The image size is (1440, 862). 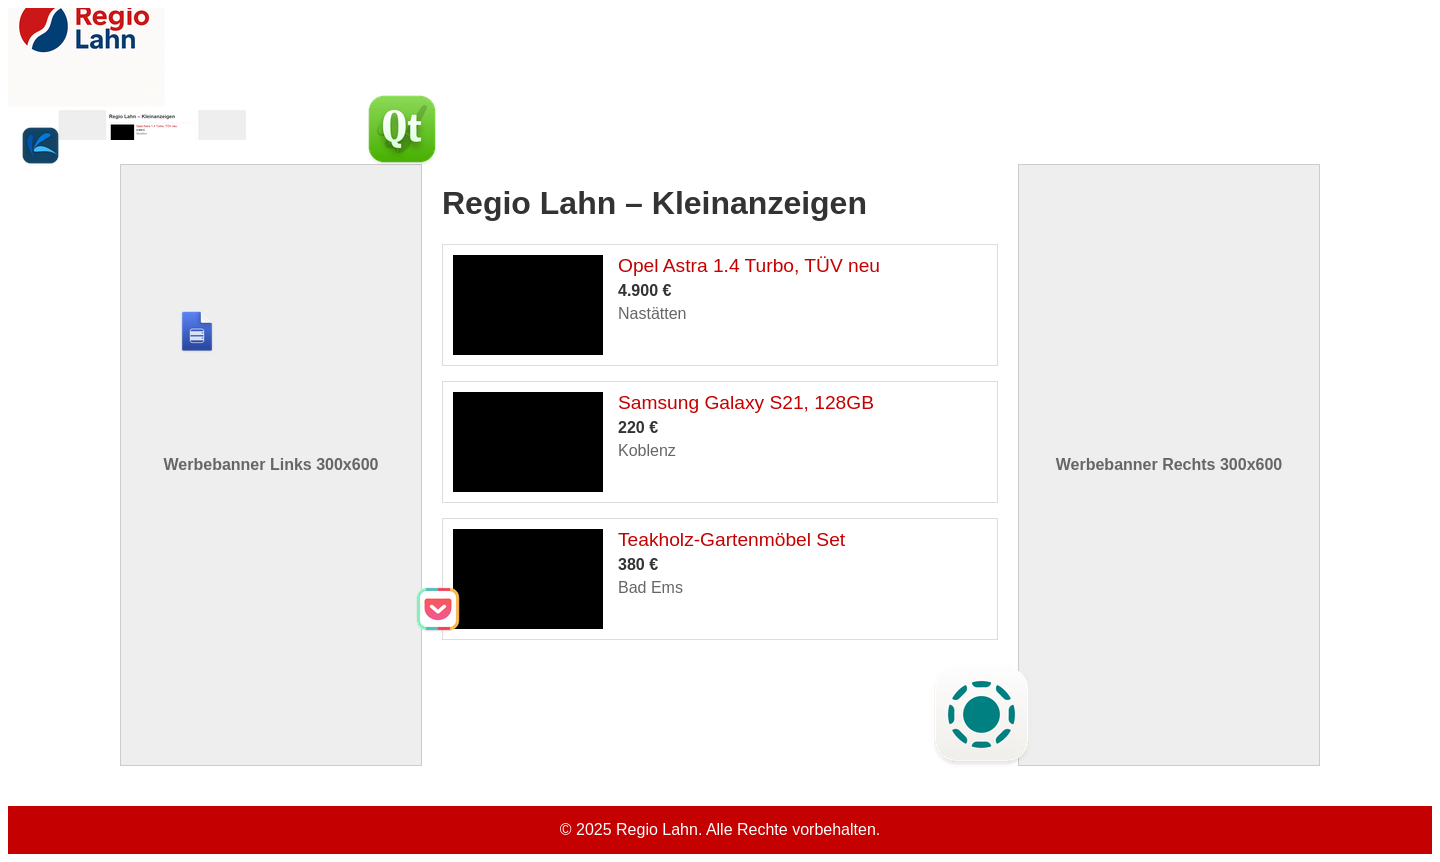 I want to click on launch the KaOS linux distribution app, so click(x=40, y=145).